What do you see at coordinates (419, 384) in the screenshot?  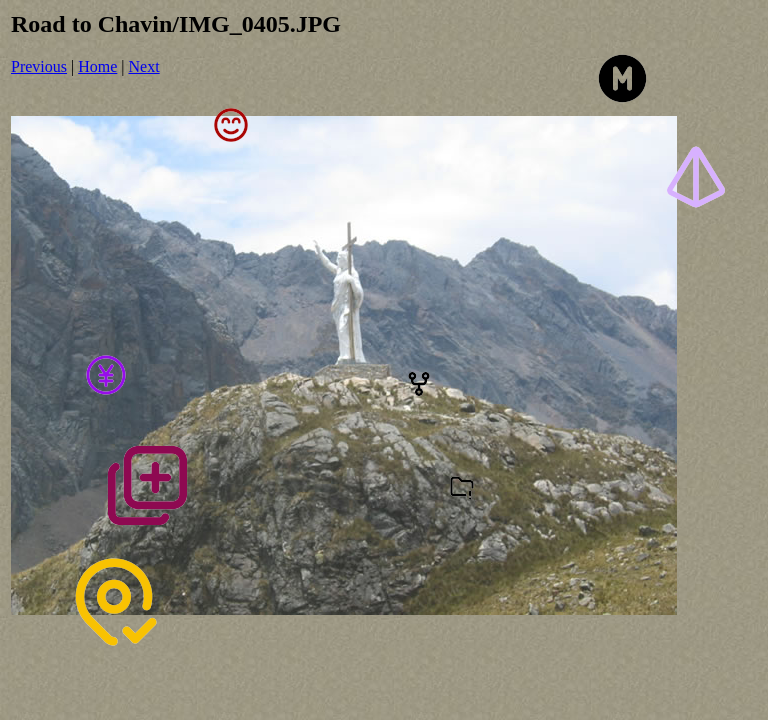 I see `fork a repository` at bounding box center [419, 384].